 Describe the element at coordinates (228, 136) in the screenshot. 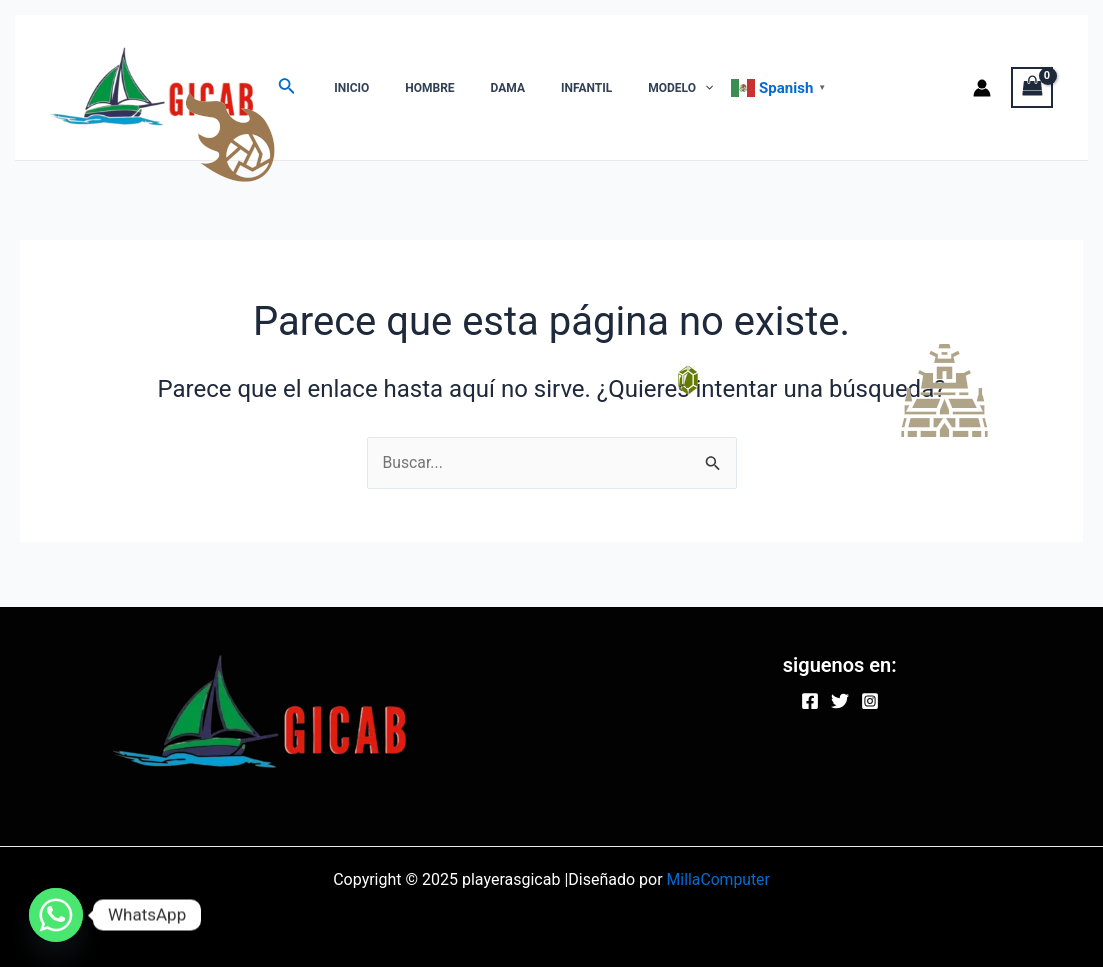

I see `fire-type attack or ability in a game` at that location.